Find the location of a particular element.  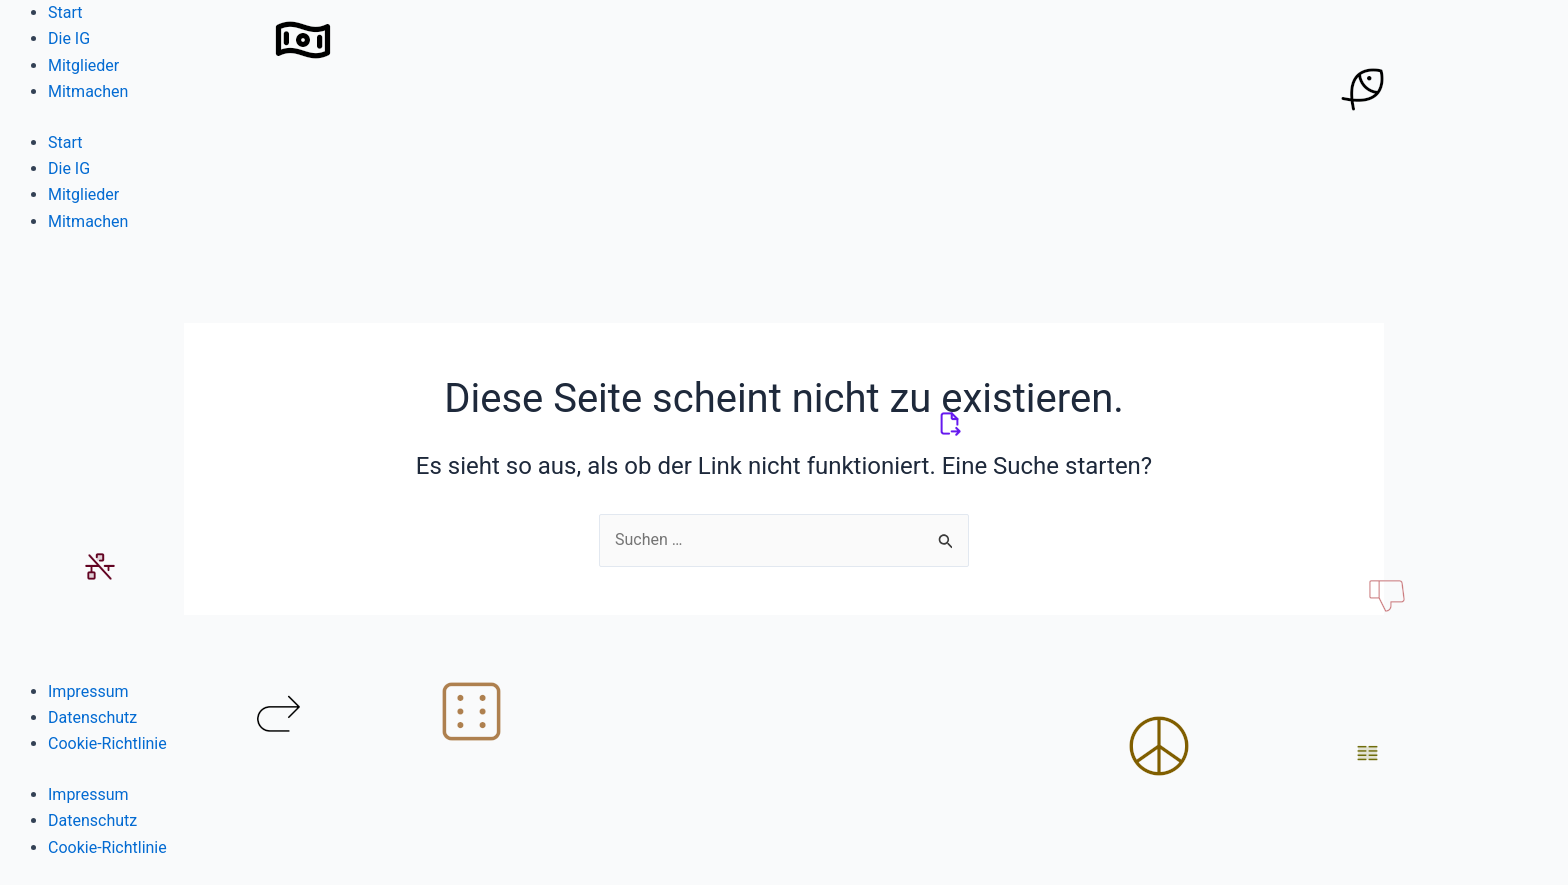

access fishing or marine-related features is located at coordinates (1364, 88).